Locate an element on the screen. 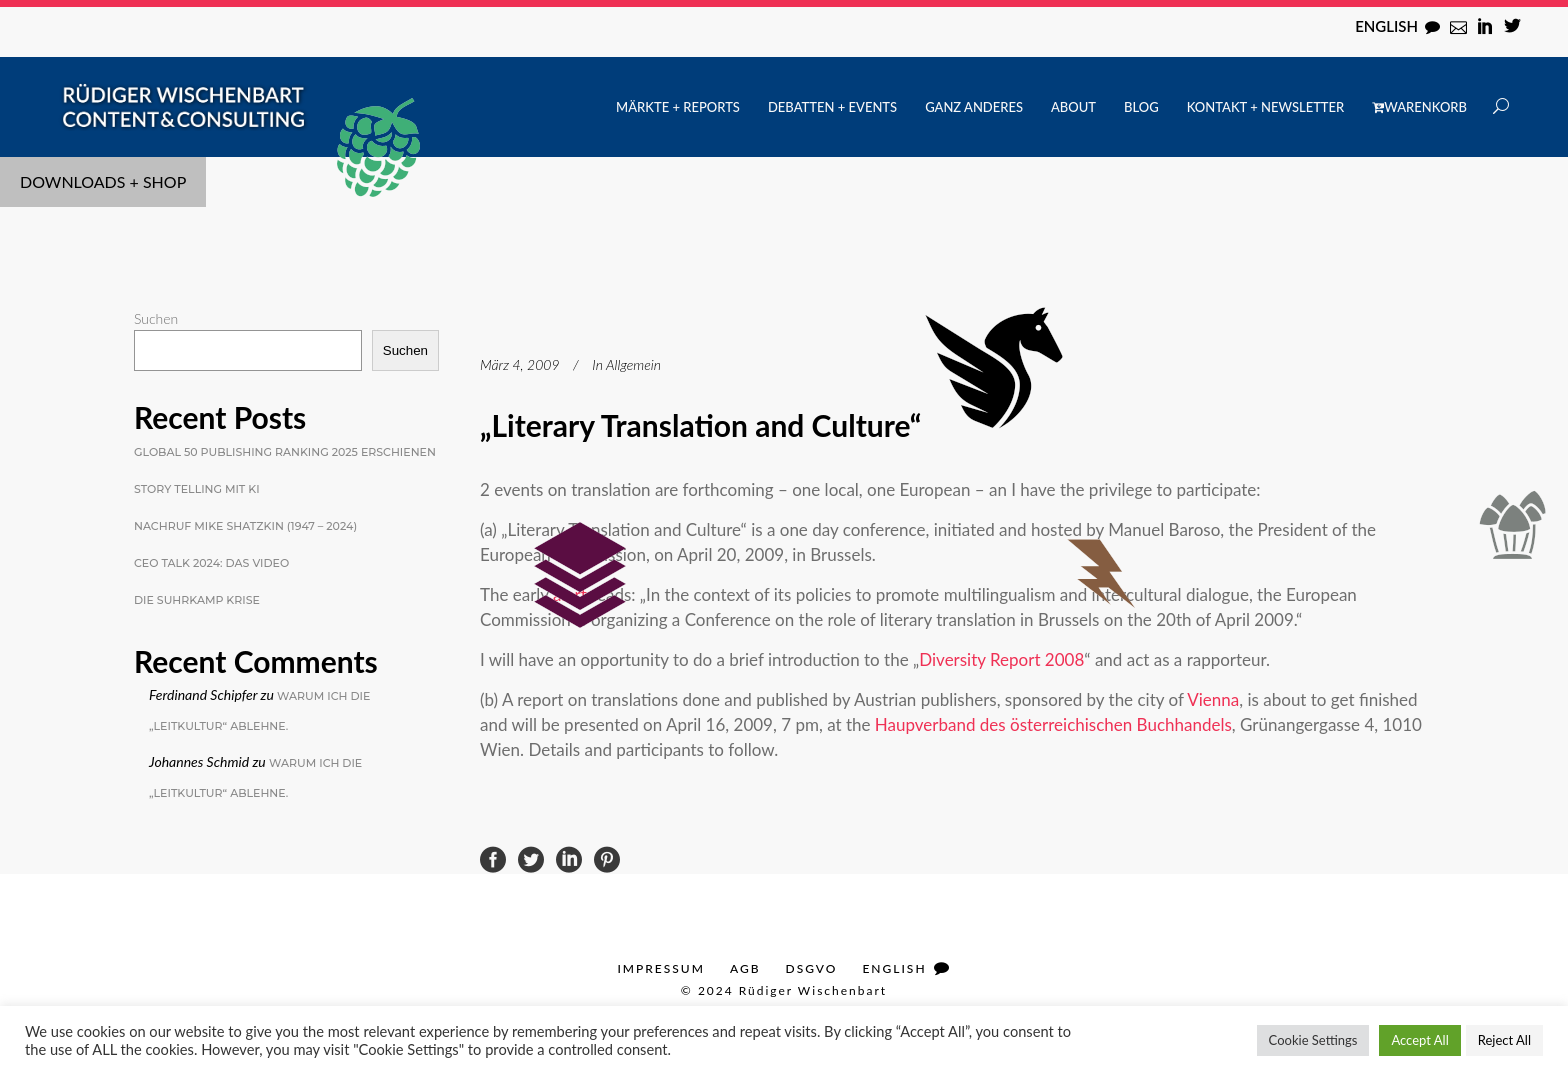 This screenshot has width=1568, height=1075. indicates raspberry flavor or ingredient is located at coordinates (378, 147).